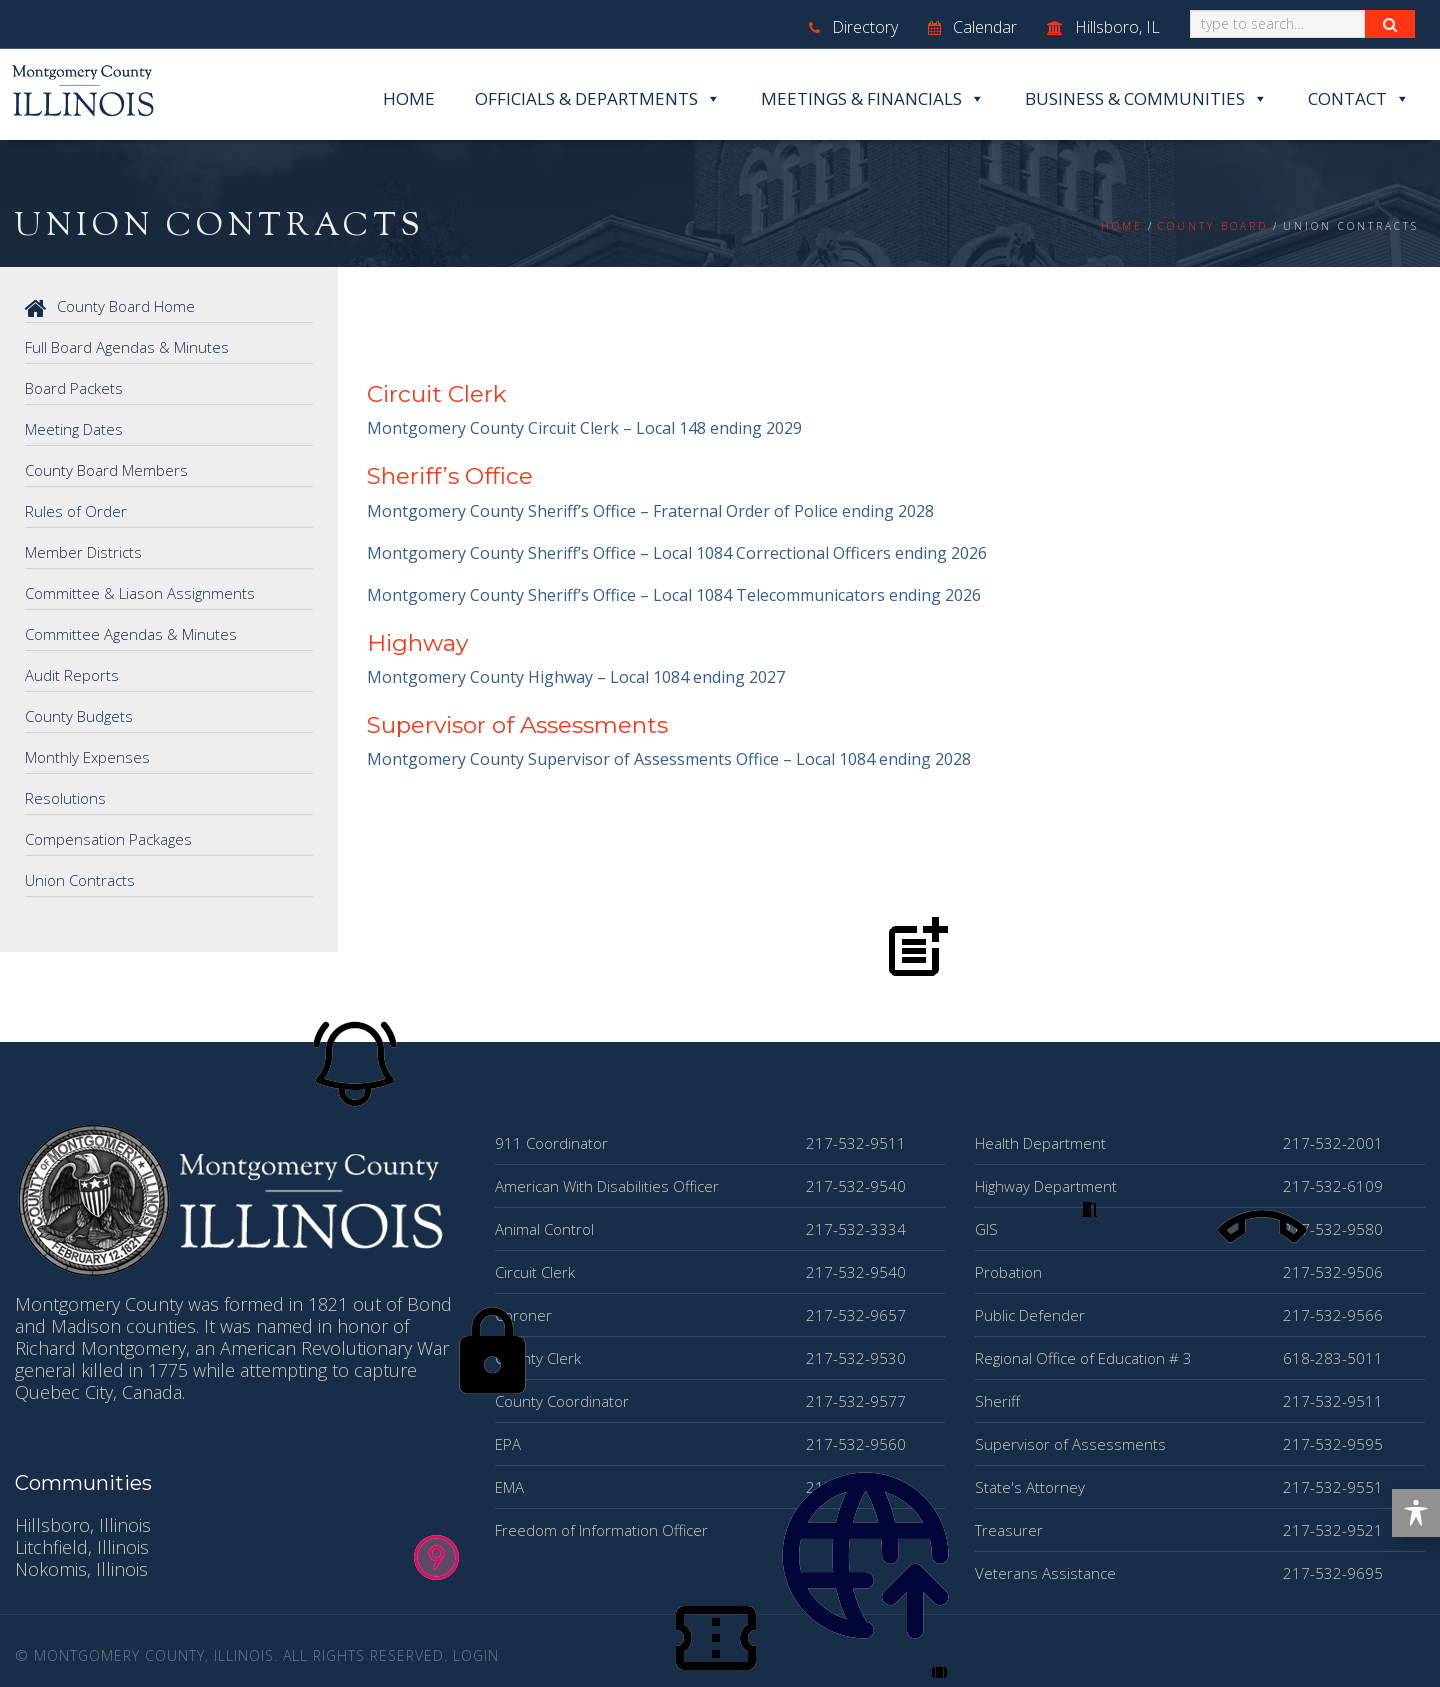  What do you see at coordinates (1262, 1228) in the screenshot?
I see `end the current phone call` at bounding box center [1262, 1228].